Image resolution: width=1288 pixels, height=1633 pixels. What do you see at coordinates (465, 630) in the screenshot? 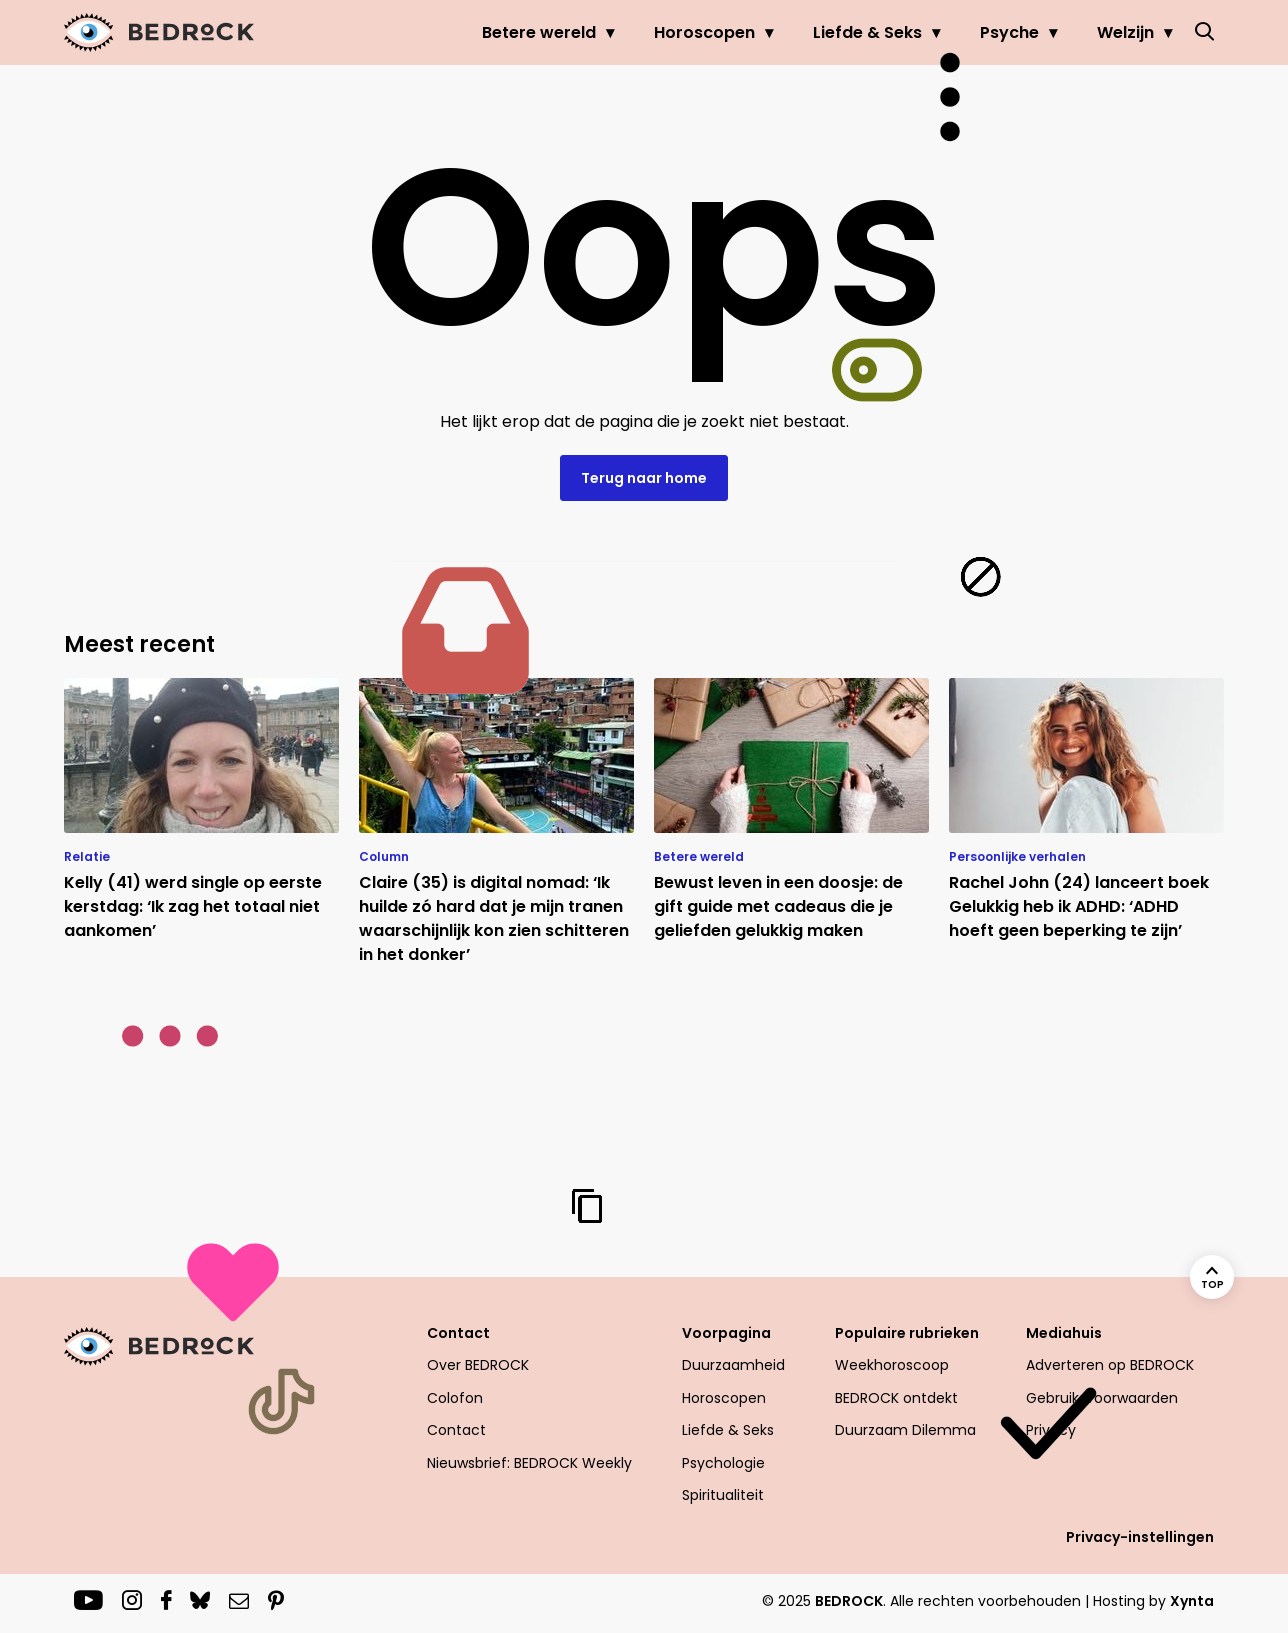
I see `view your inbox` at bounding box center [465, 630].